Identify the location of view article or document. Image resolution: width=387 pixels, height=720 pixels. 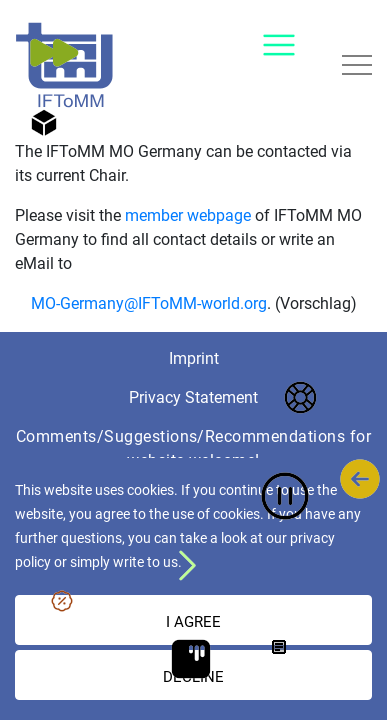
(279, 647).